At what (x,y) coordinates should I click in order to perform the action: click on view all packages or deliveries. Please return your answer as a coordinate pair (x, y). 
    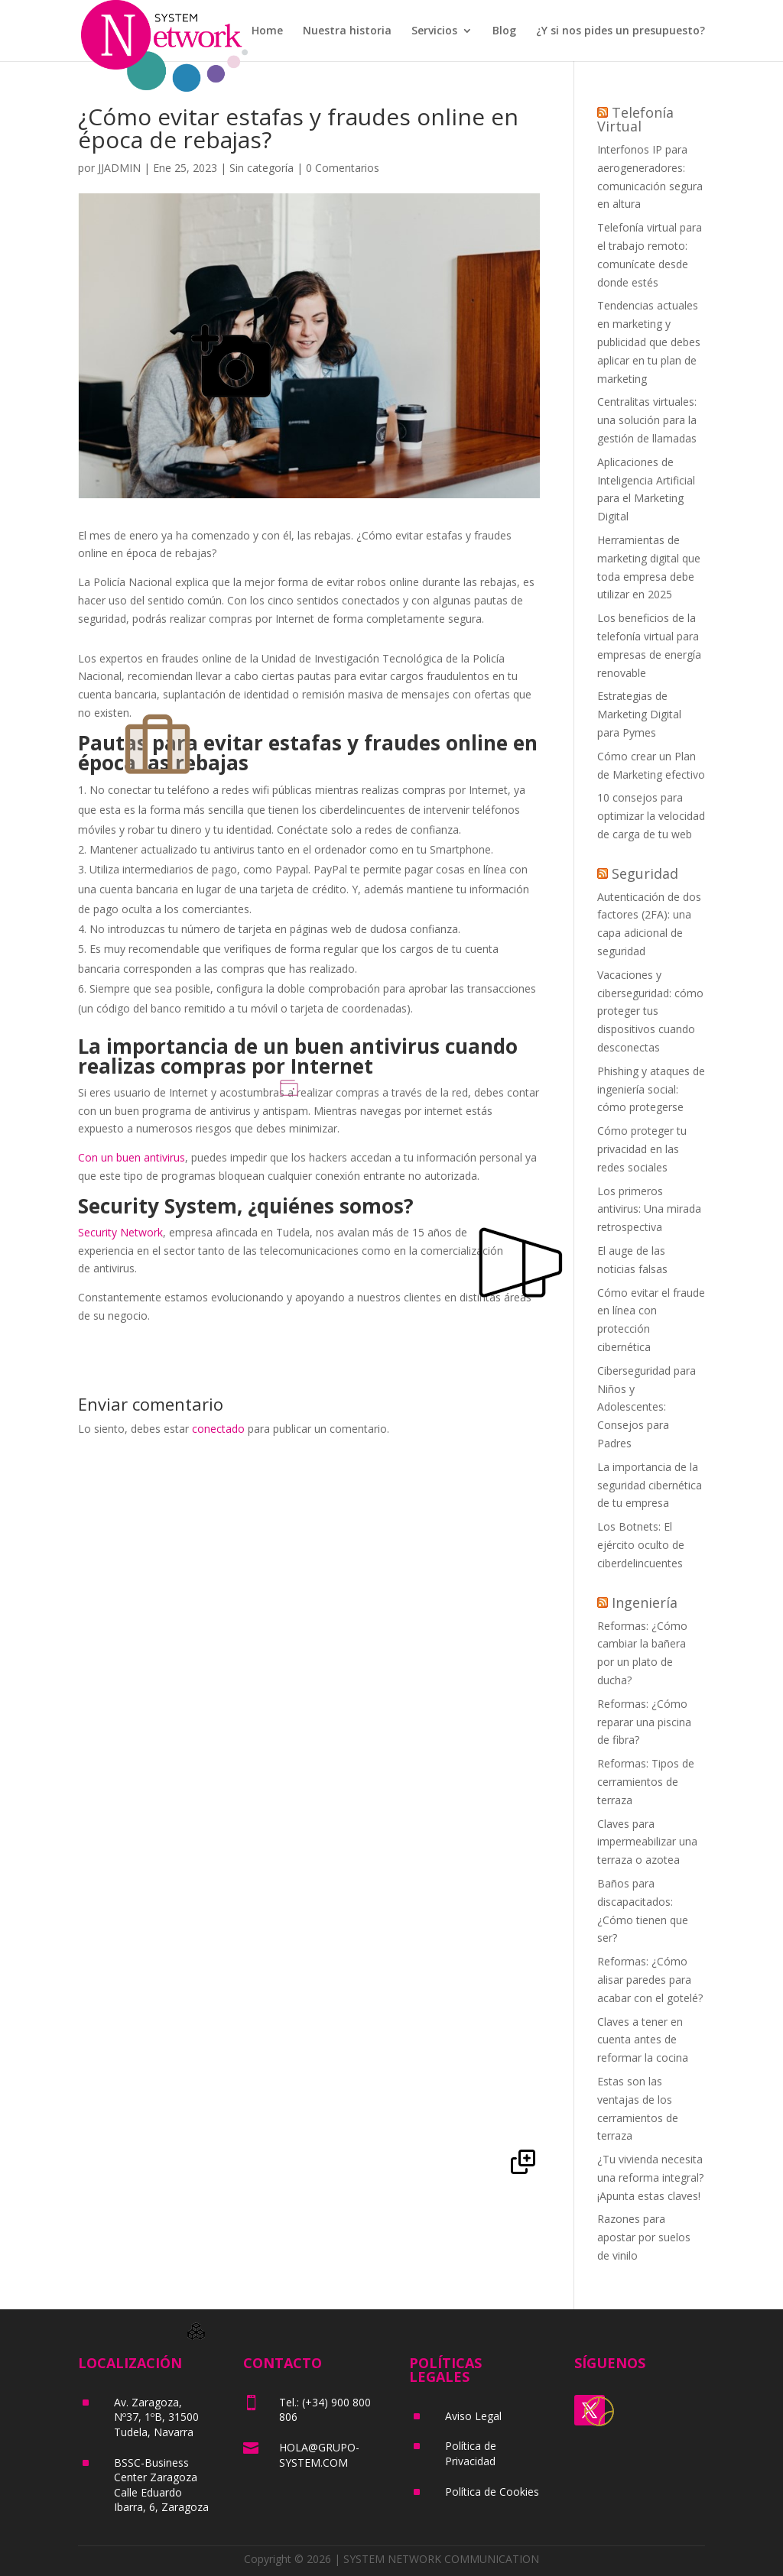
    Looking at the image, I should click on (196, 2331).